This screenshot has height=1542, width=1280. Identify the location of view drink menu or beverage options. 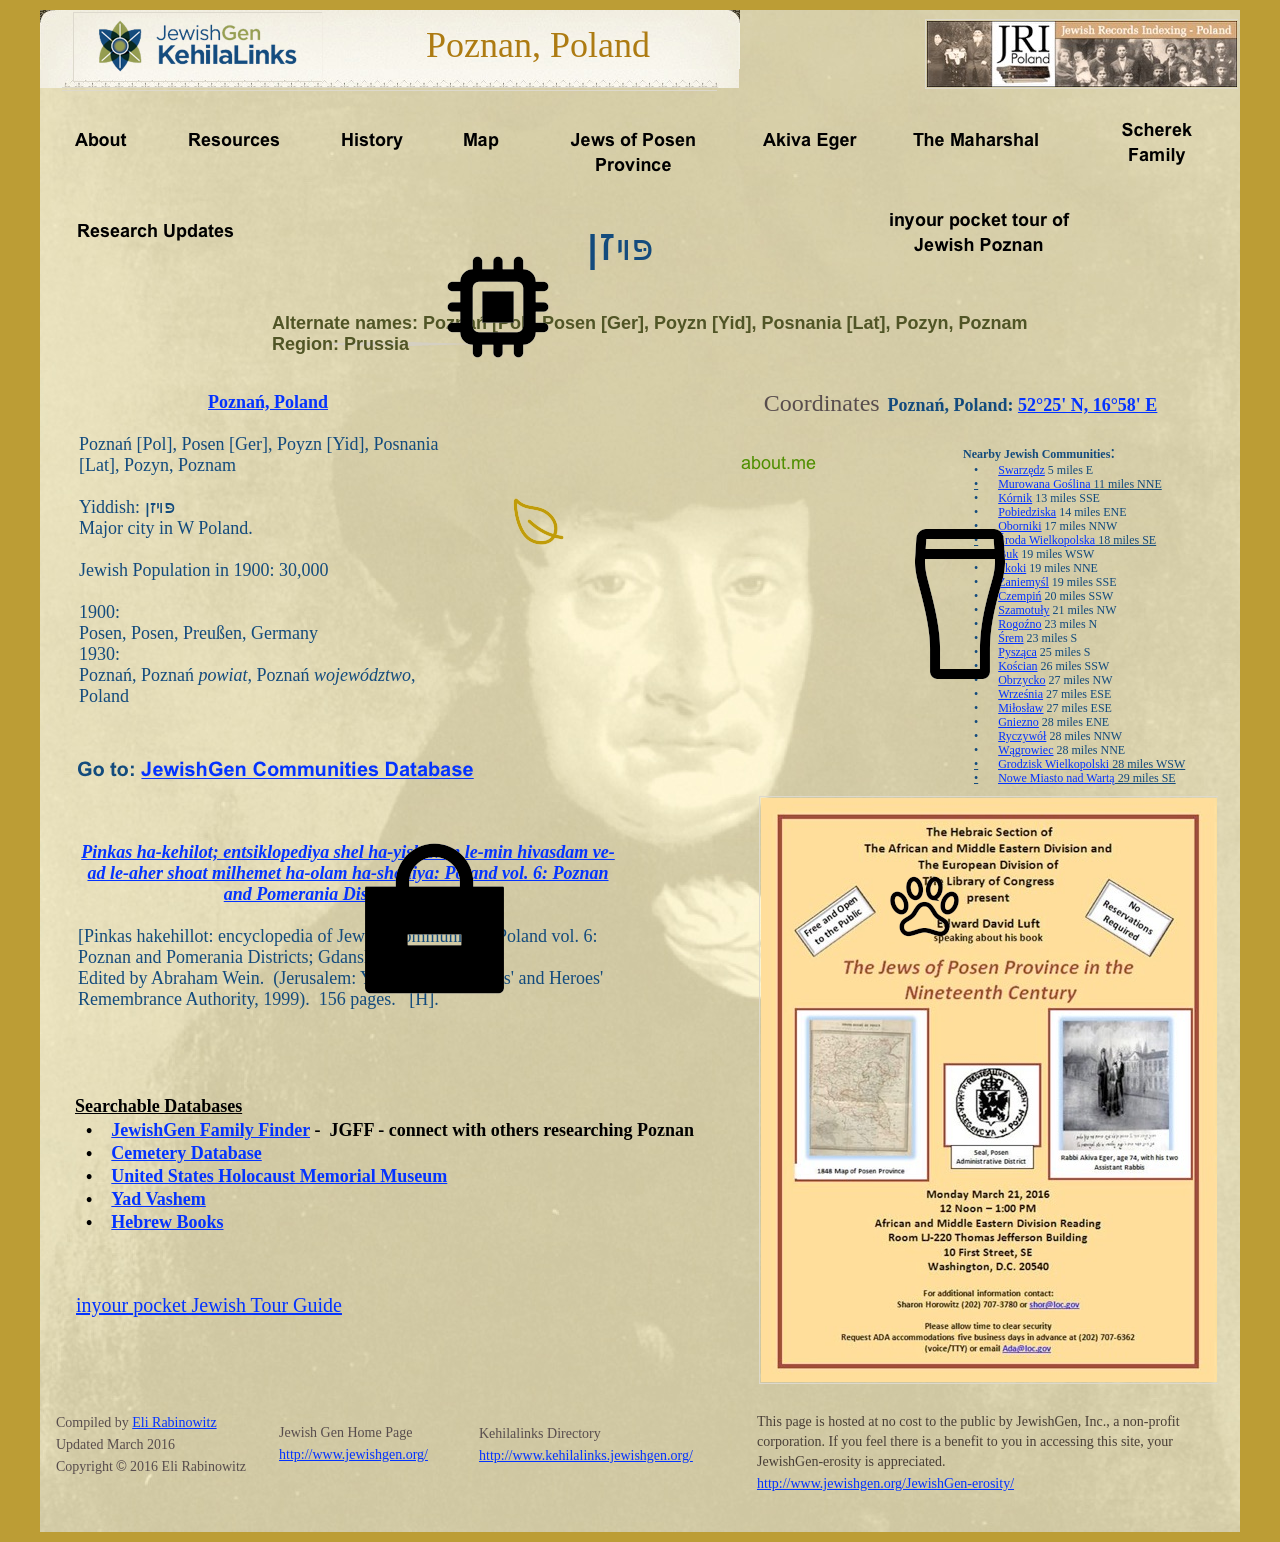
(960, 604).